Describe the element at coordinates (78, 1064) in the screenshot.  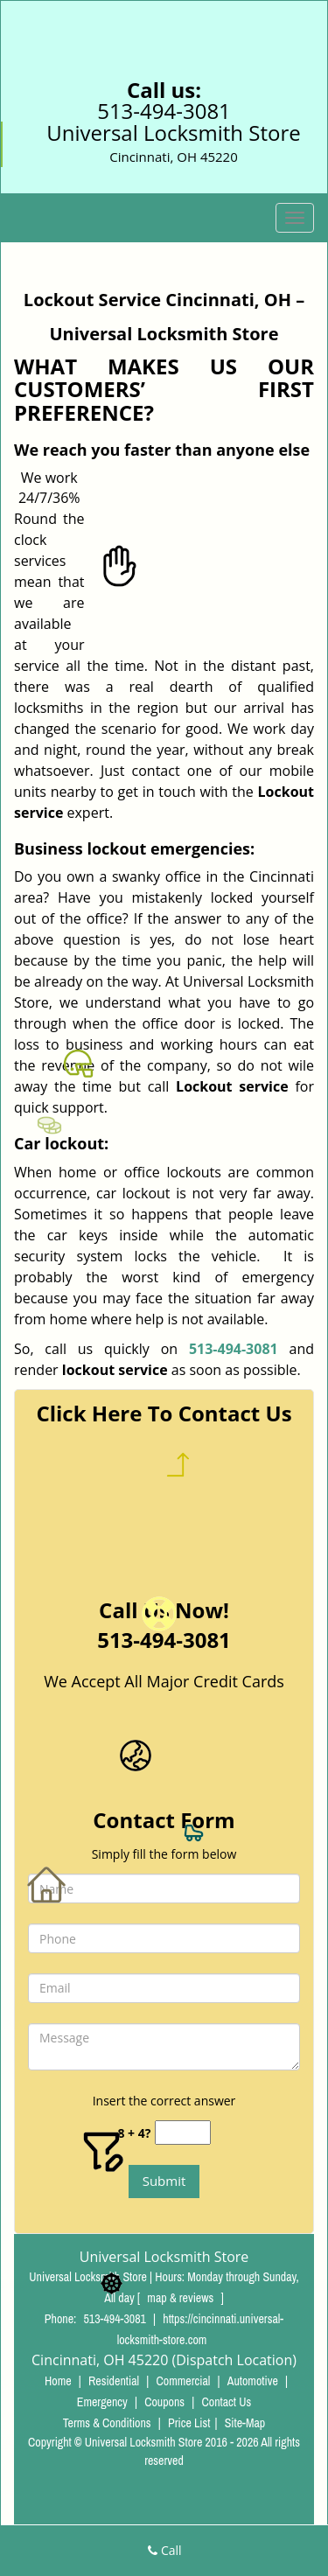
I see `access sports or football content` at that location.